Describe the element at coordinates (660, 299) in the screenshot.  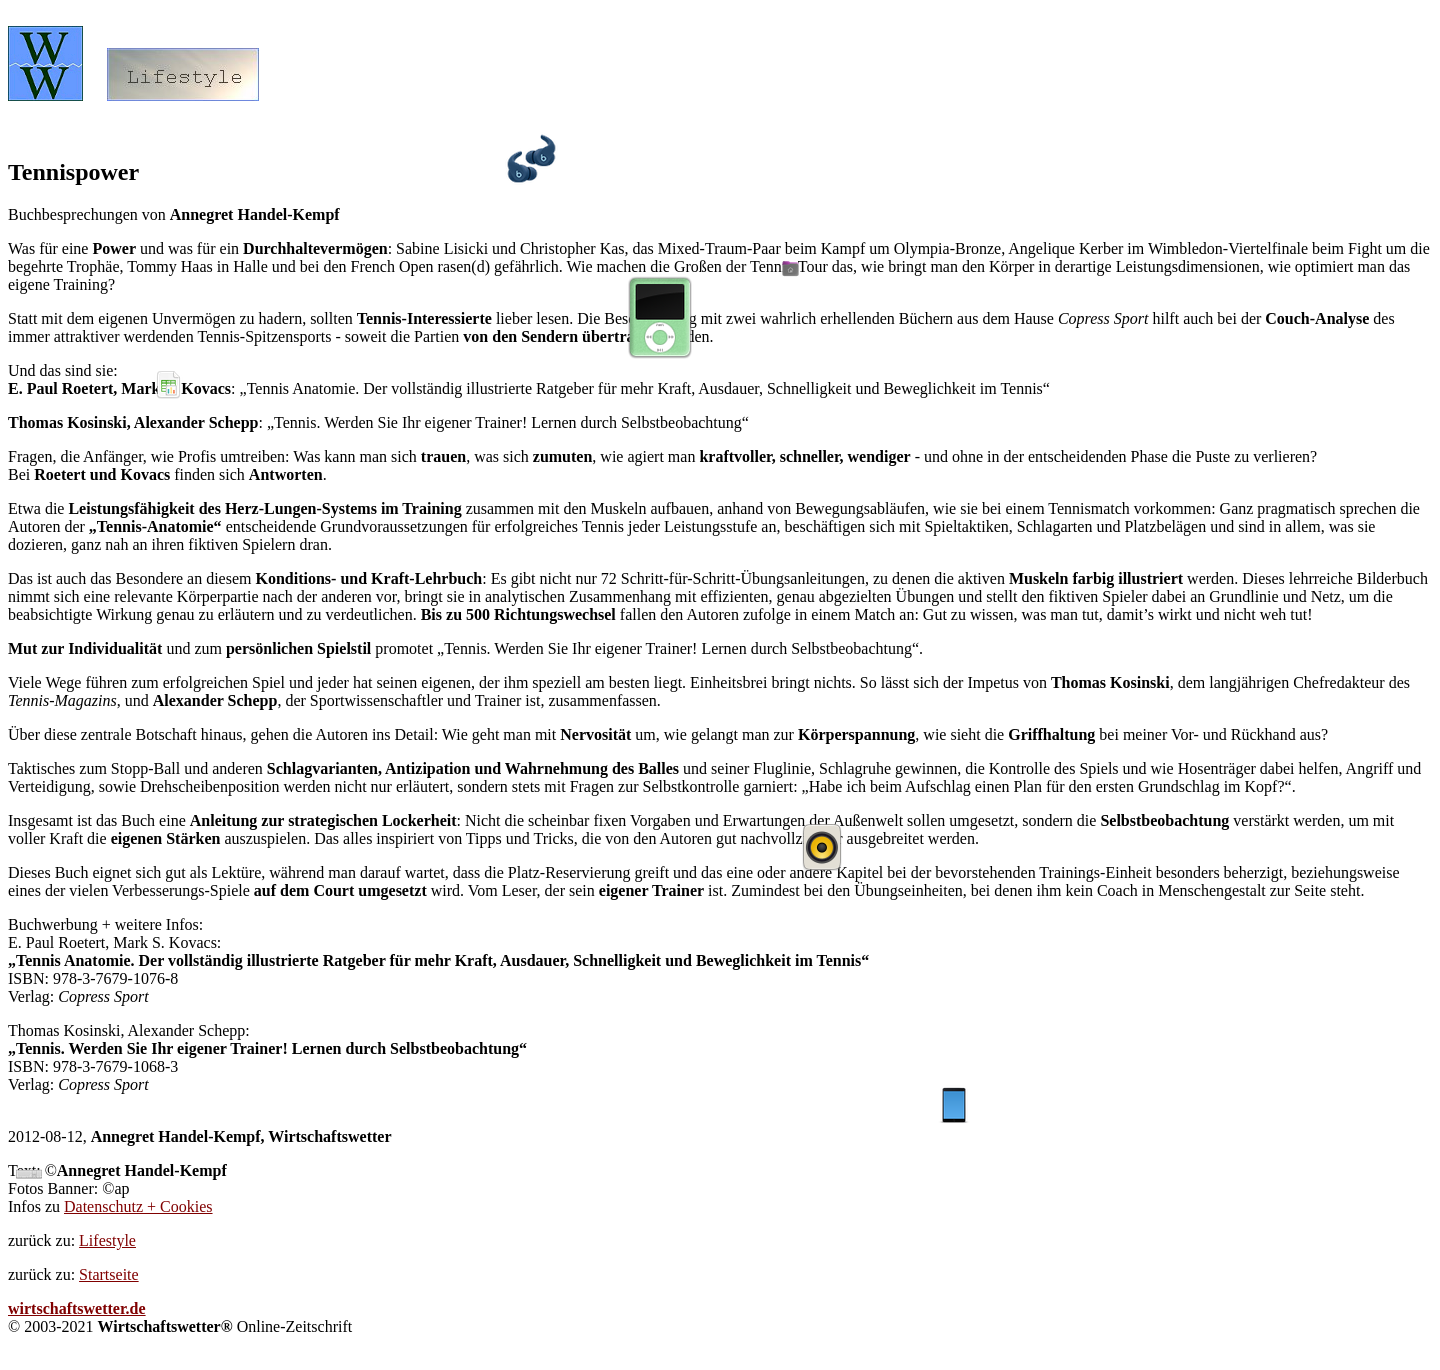
I see `iPod nano device in green` at that location.